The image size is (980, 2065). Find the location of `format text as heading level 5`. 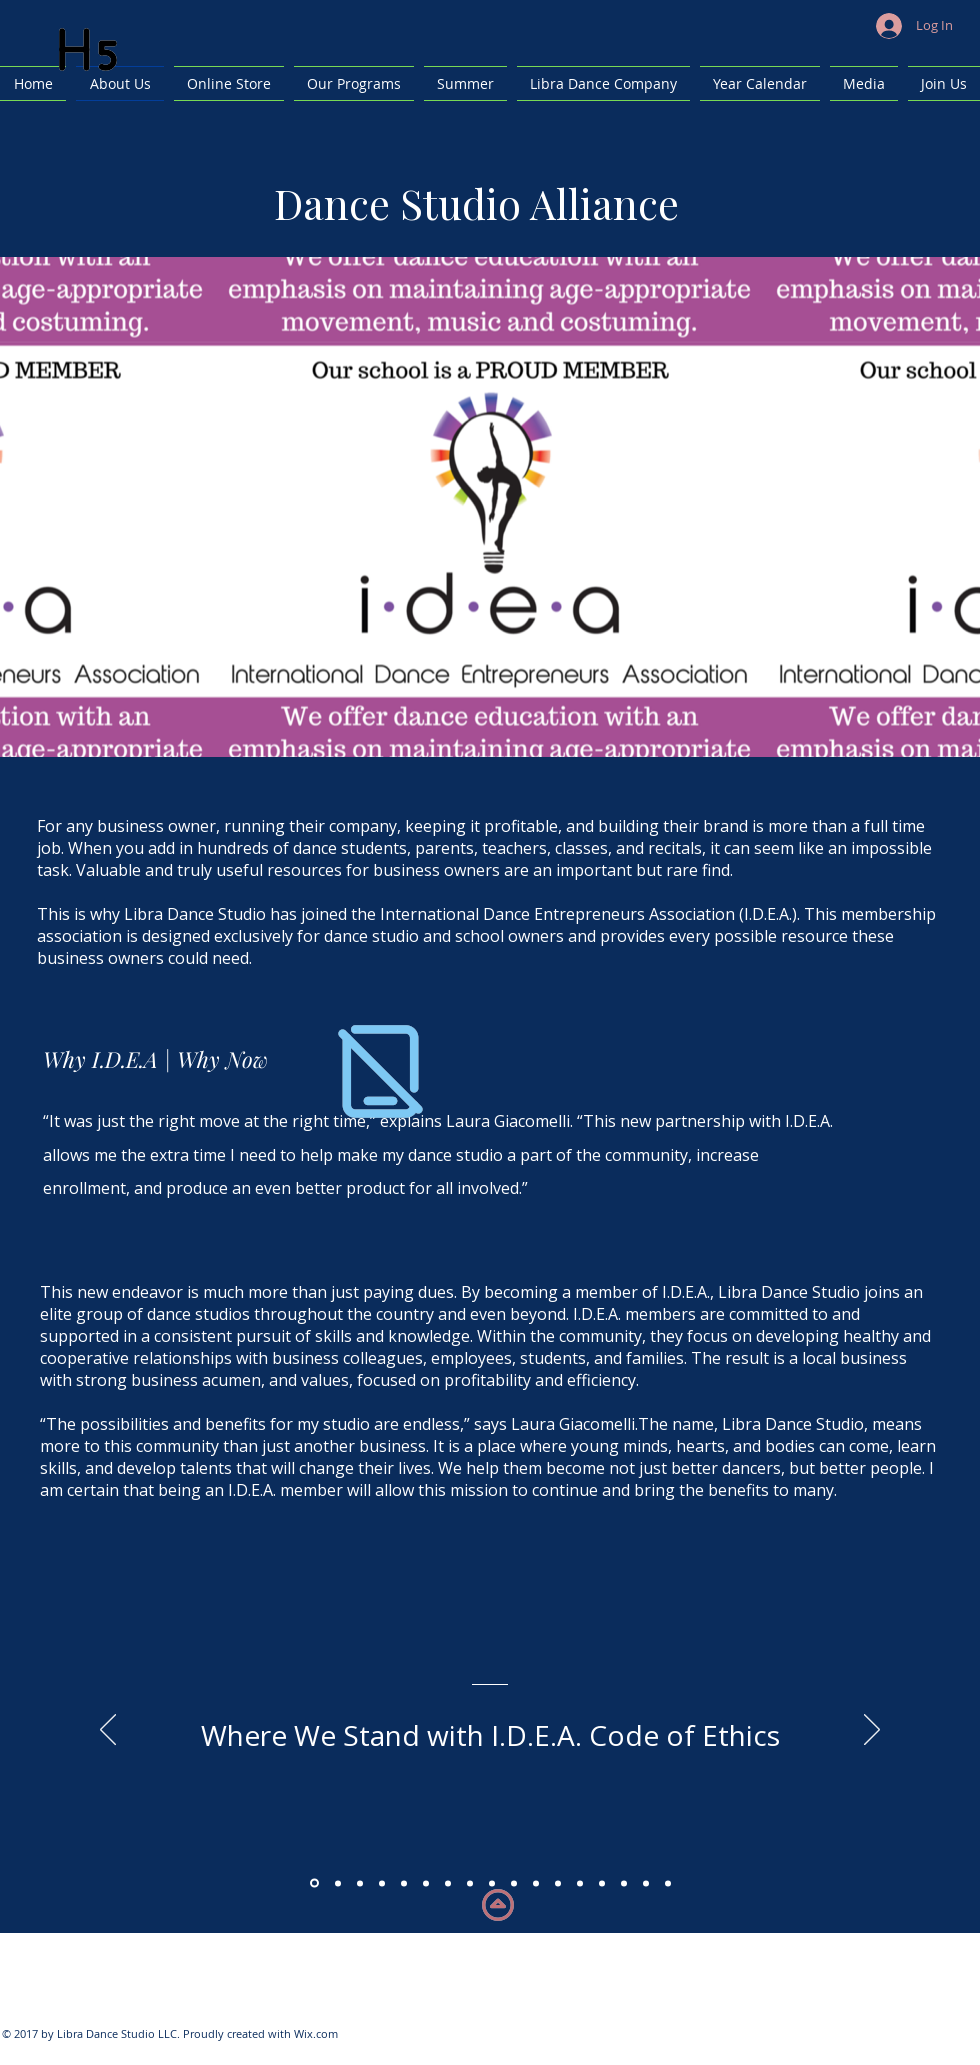

format text as heading level 5 is located at coordinates (86, 49).